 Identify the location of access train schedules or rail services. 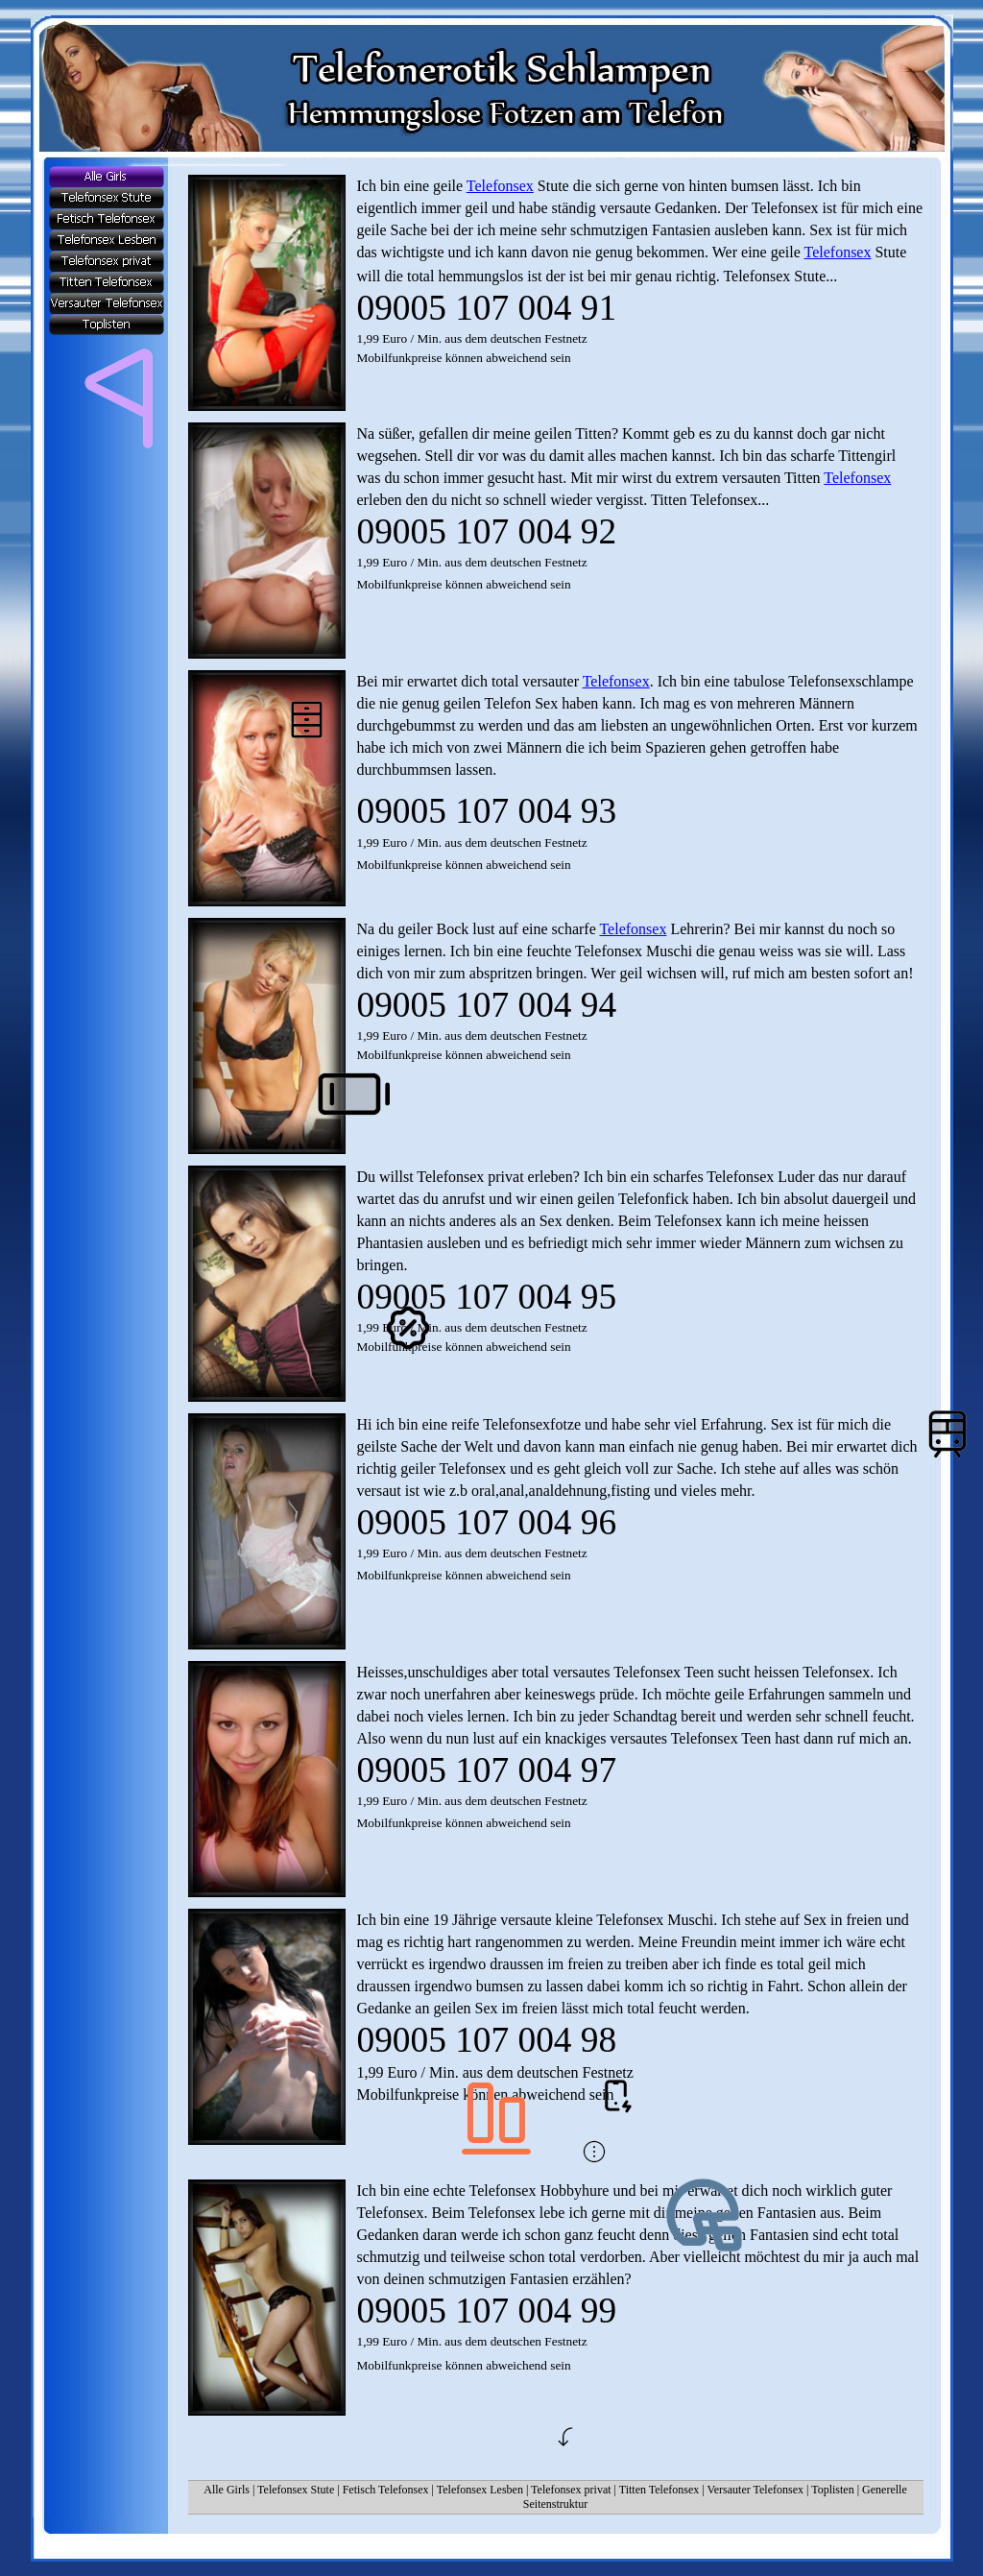
(947, 1432).